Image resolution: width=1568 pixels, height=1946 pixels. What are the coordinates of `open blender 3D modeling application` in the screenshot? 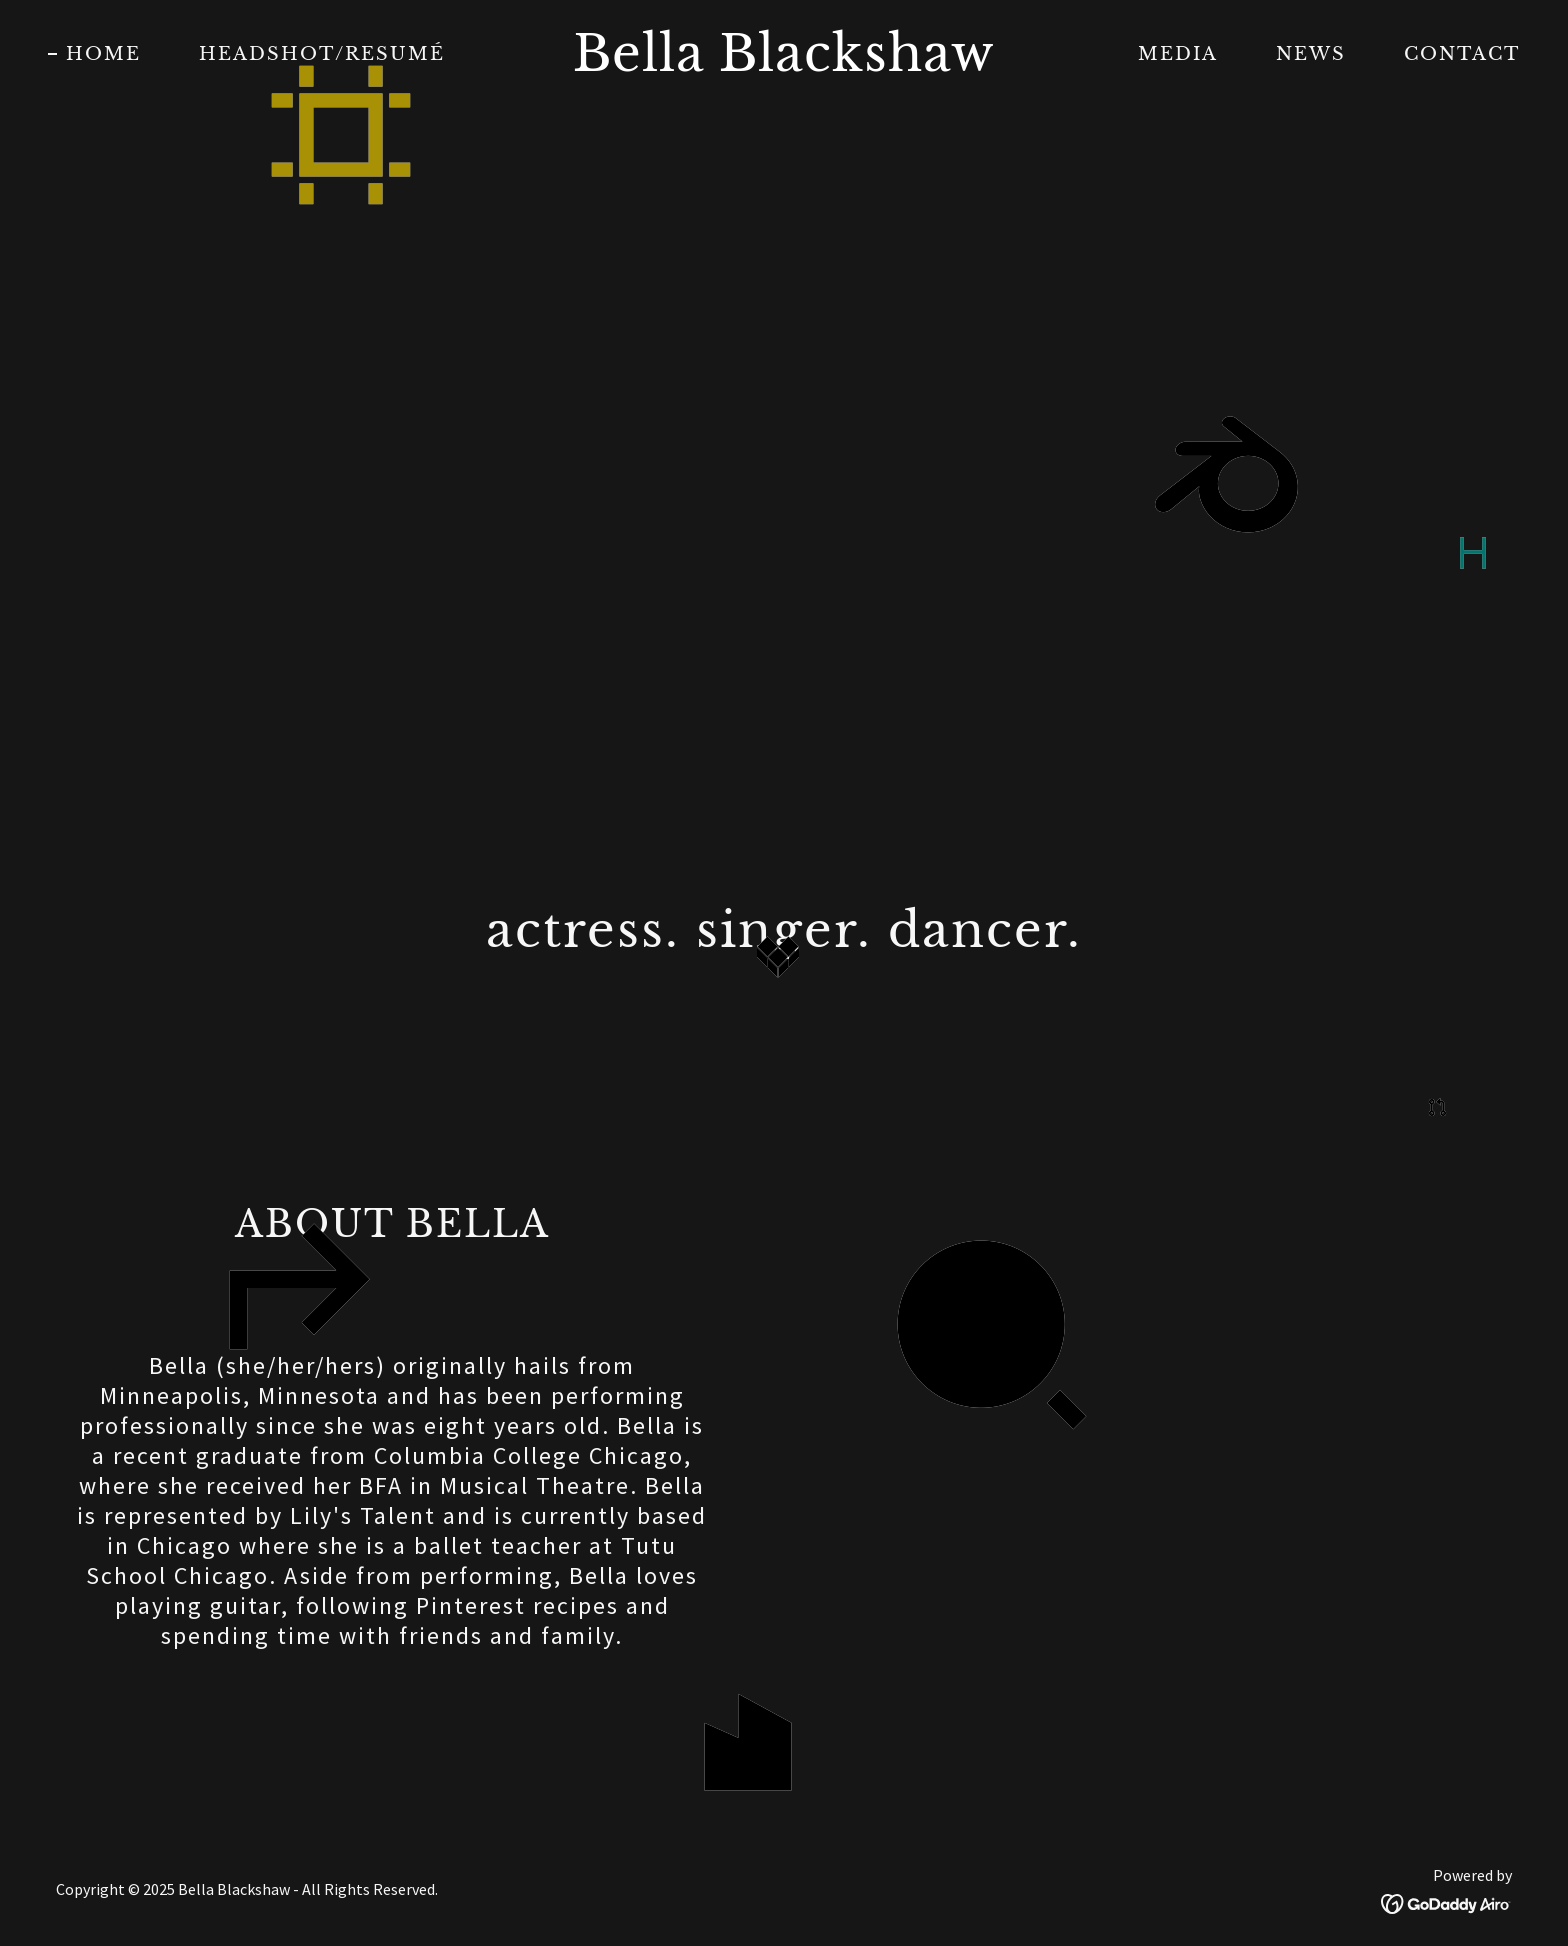 It's located at (1226, 476).